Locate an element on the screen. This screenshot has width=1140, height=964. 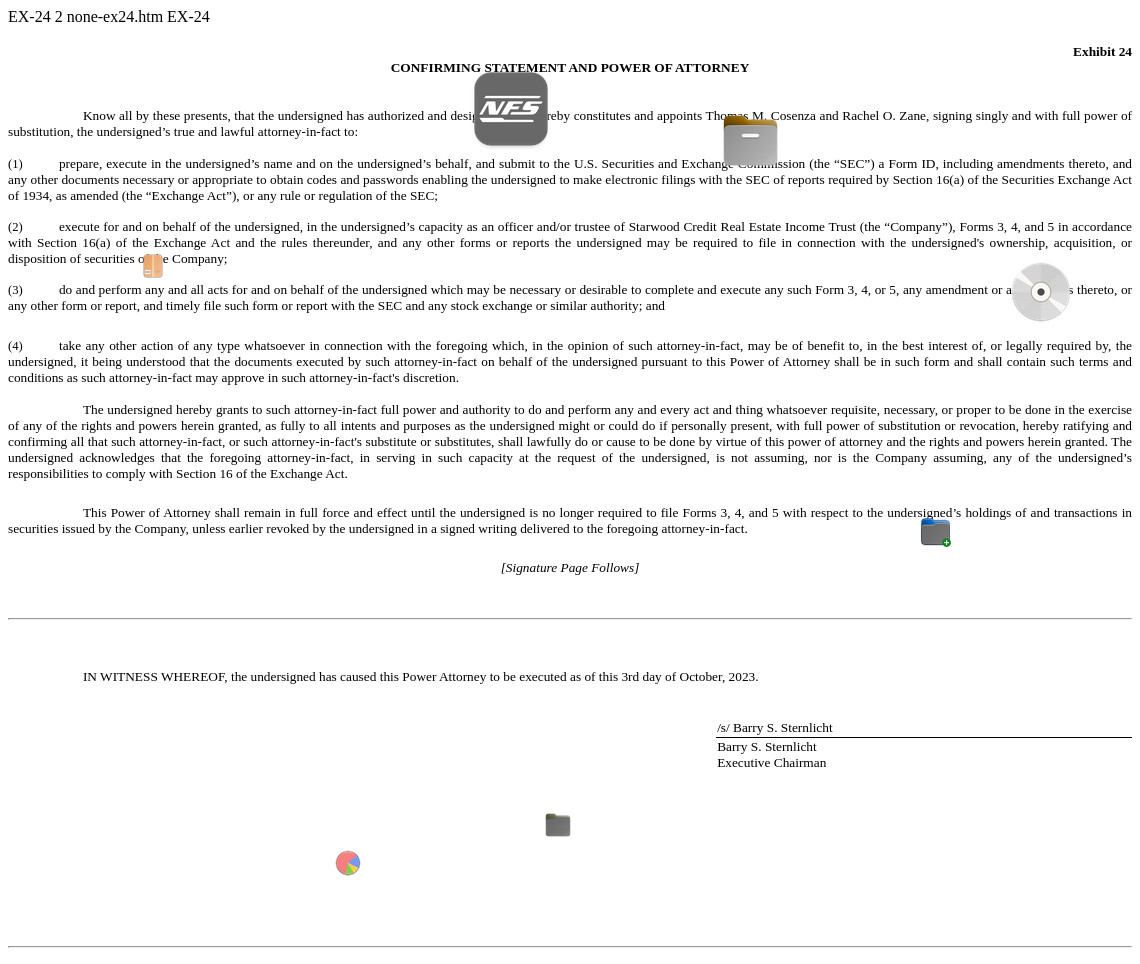
install a new application or software package is located at coordinates (153, 266).